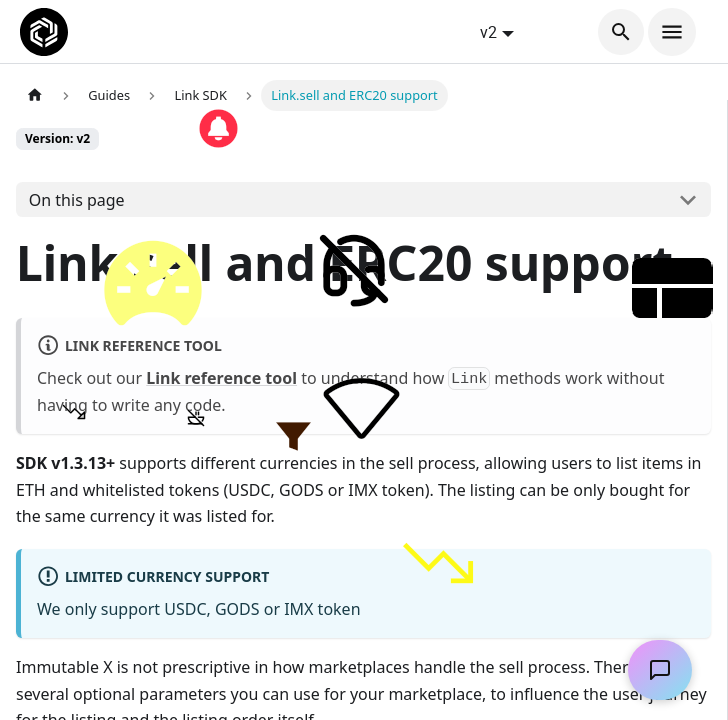 This screenshot has width=728, height=720. I want to click on no wifi connection available, so click(361, 408).